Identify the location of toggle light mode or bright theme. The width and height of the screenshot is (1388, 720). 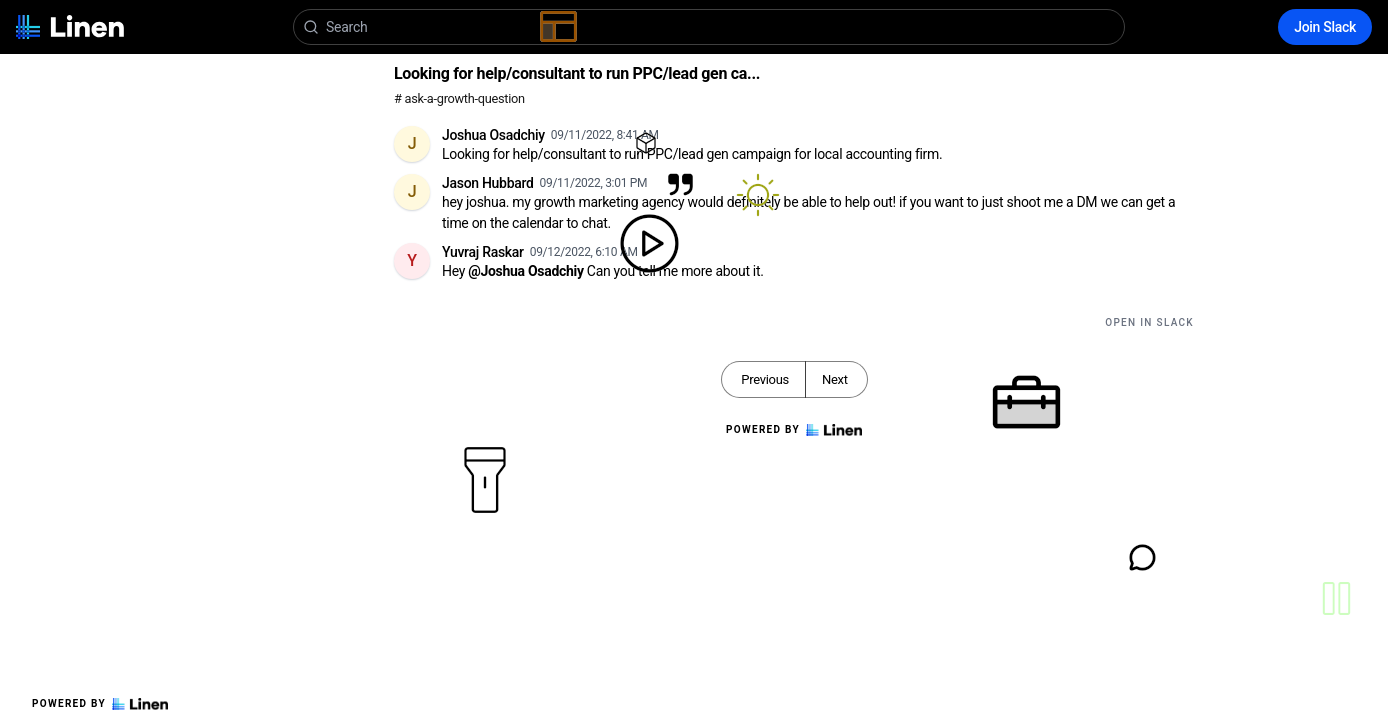
(758, 195).